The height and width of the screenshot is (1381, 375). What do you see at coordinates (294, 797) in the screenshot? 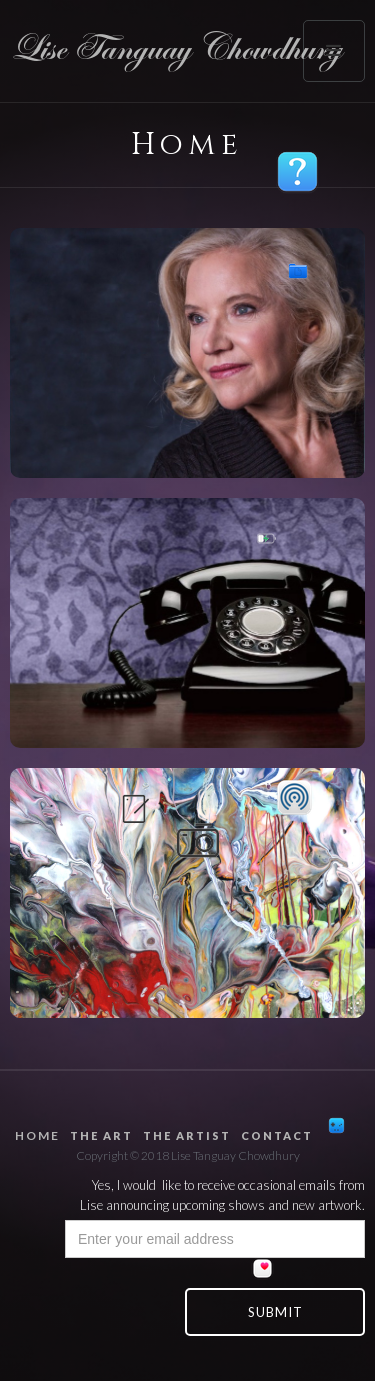
I see `open snapdrop for local file sharing` at bounding box center [294, 797].